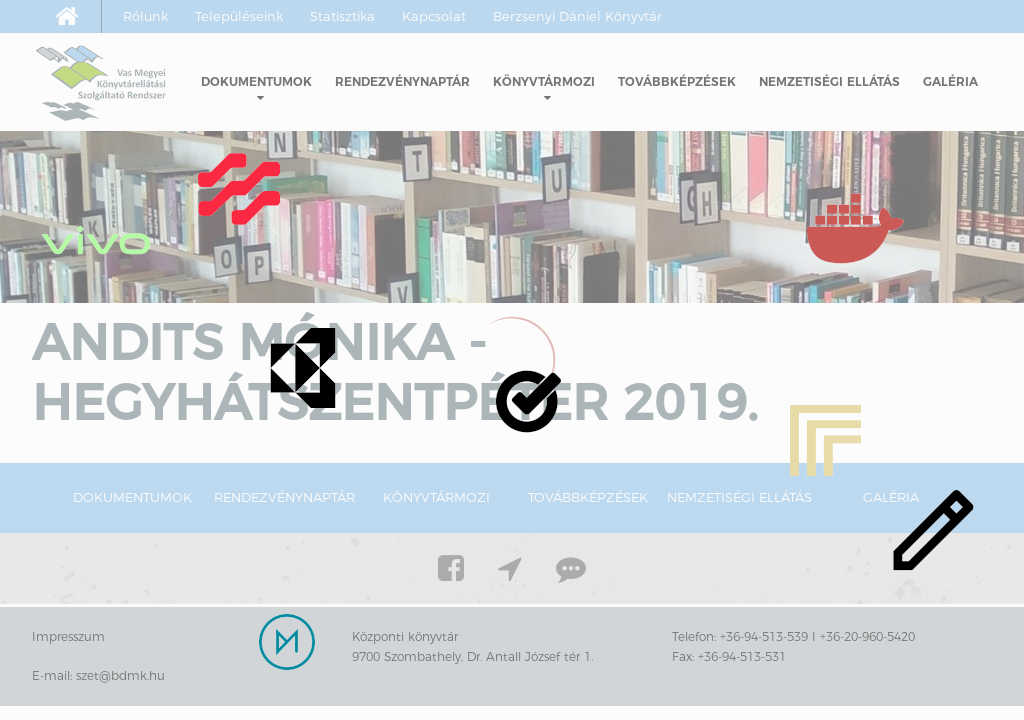 Image resolution: width=1024 pixels, height=720 pixels. Describe the element at coordinates (933, 530) in the screenshot. I see `edit content or text` at that location.